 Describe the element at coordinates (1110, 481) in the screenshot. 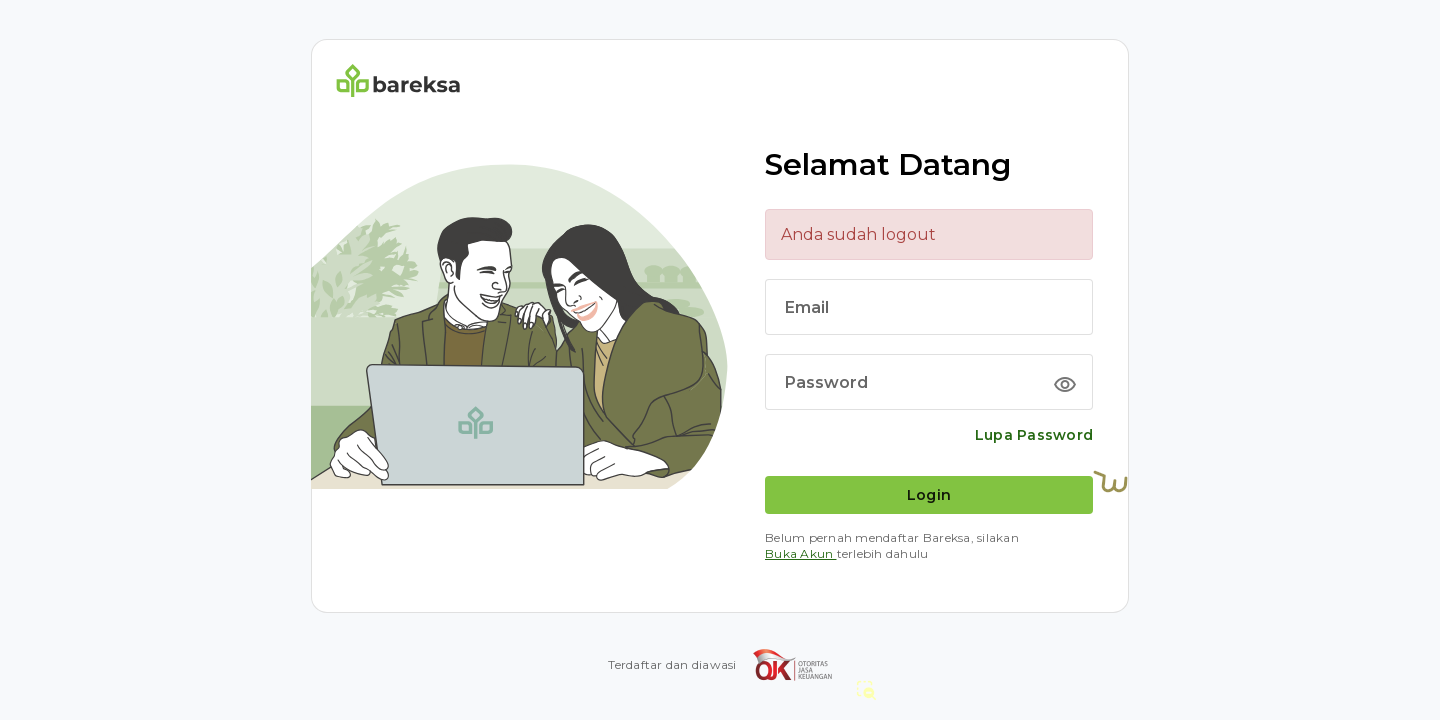

I see `open the Wish shopping app` at that location.